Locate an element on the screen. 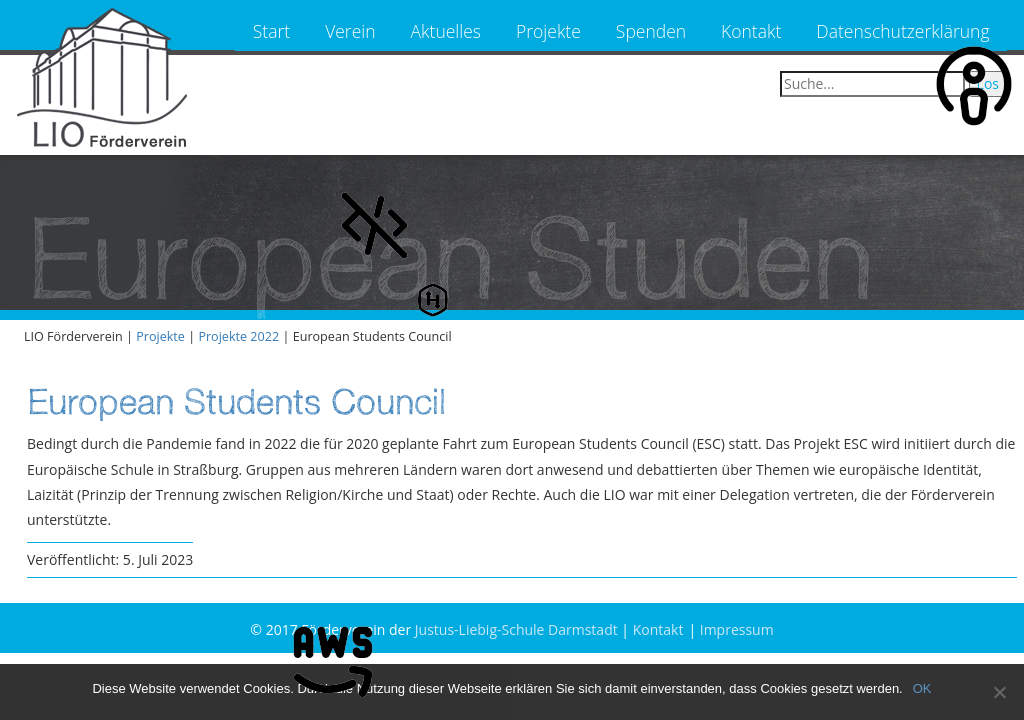 Image resolution: width=1024 pixels, height=720 pixels. visit HackerRank coding platform is located at coordinates (433, 300).